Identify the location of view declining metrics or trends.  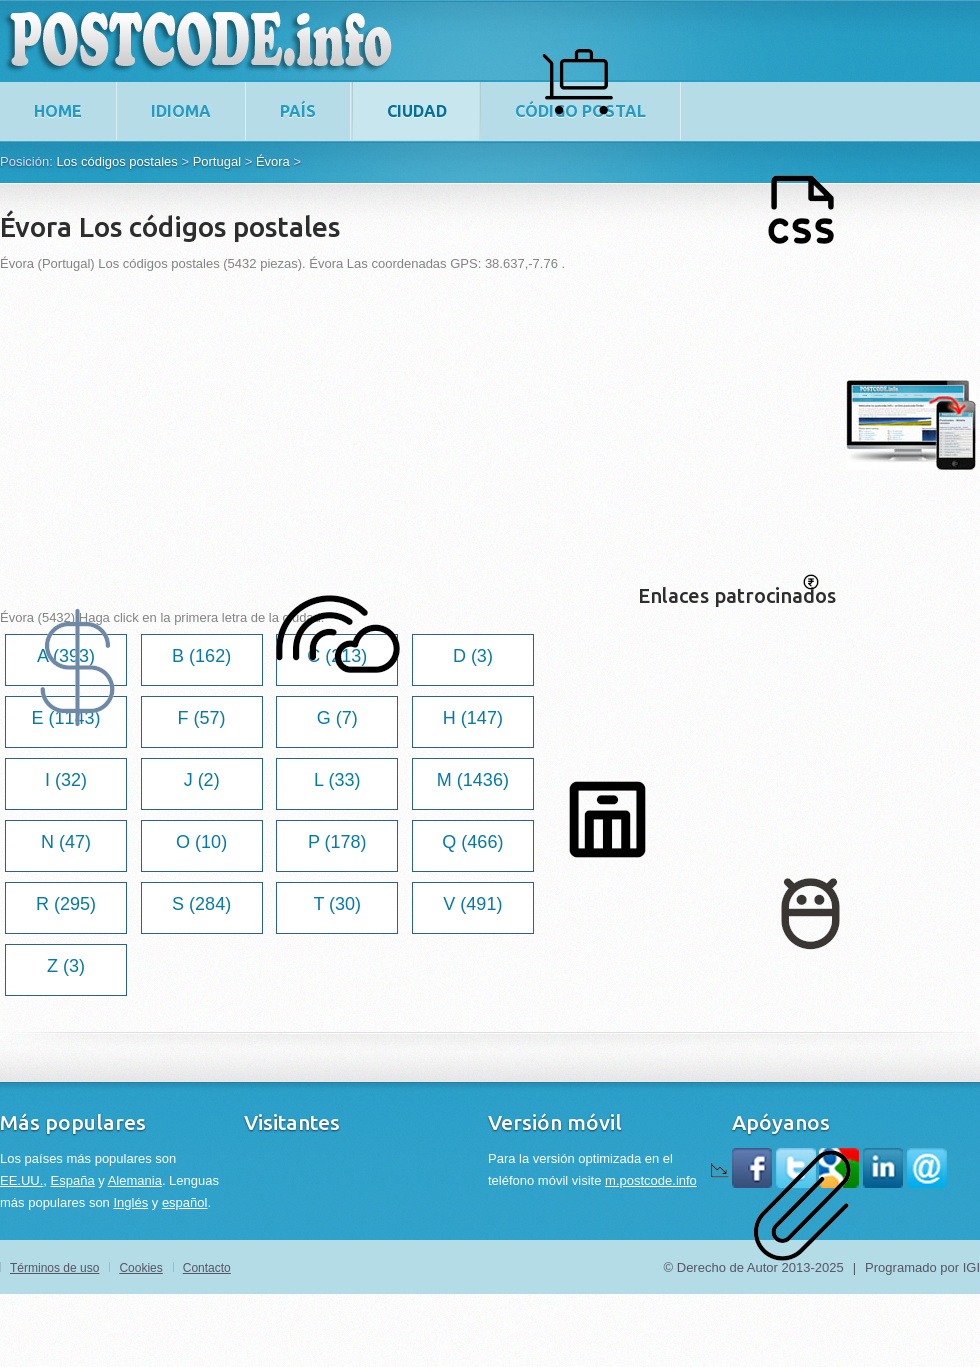
(720, 1170).